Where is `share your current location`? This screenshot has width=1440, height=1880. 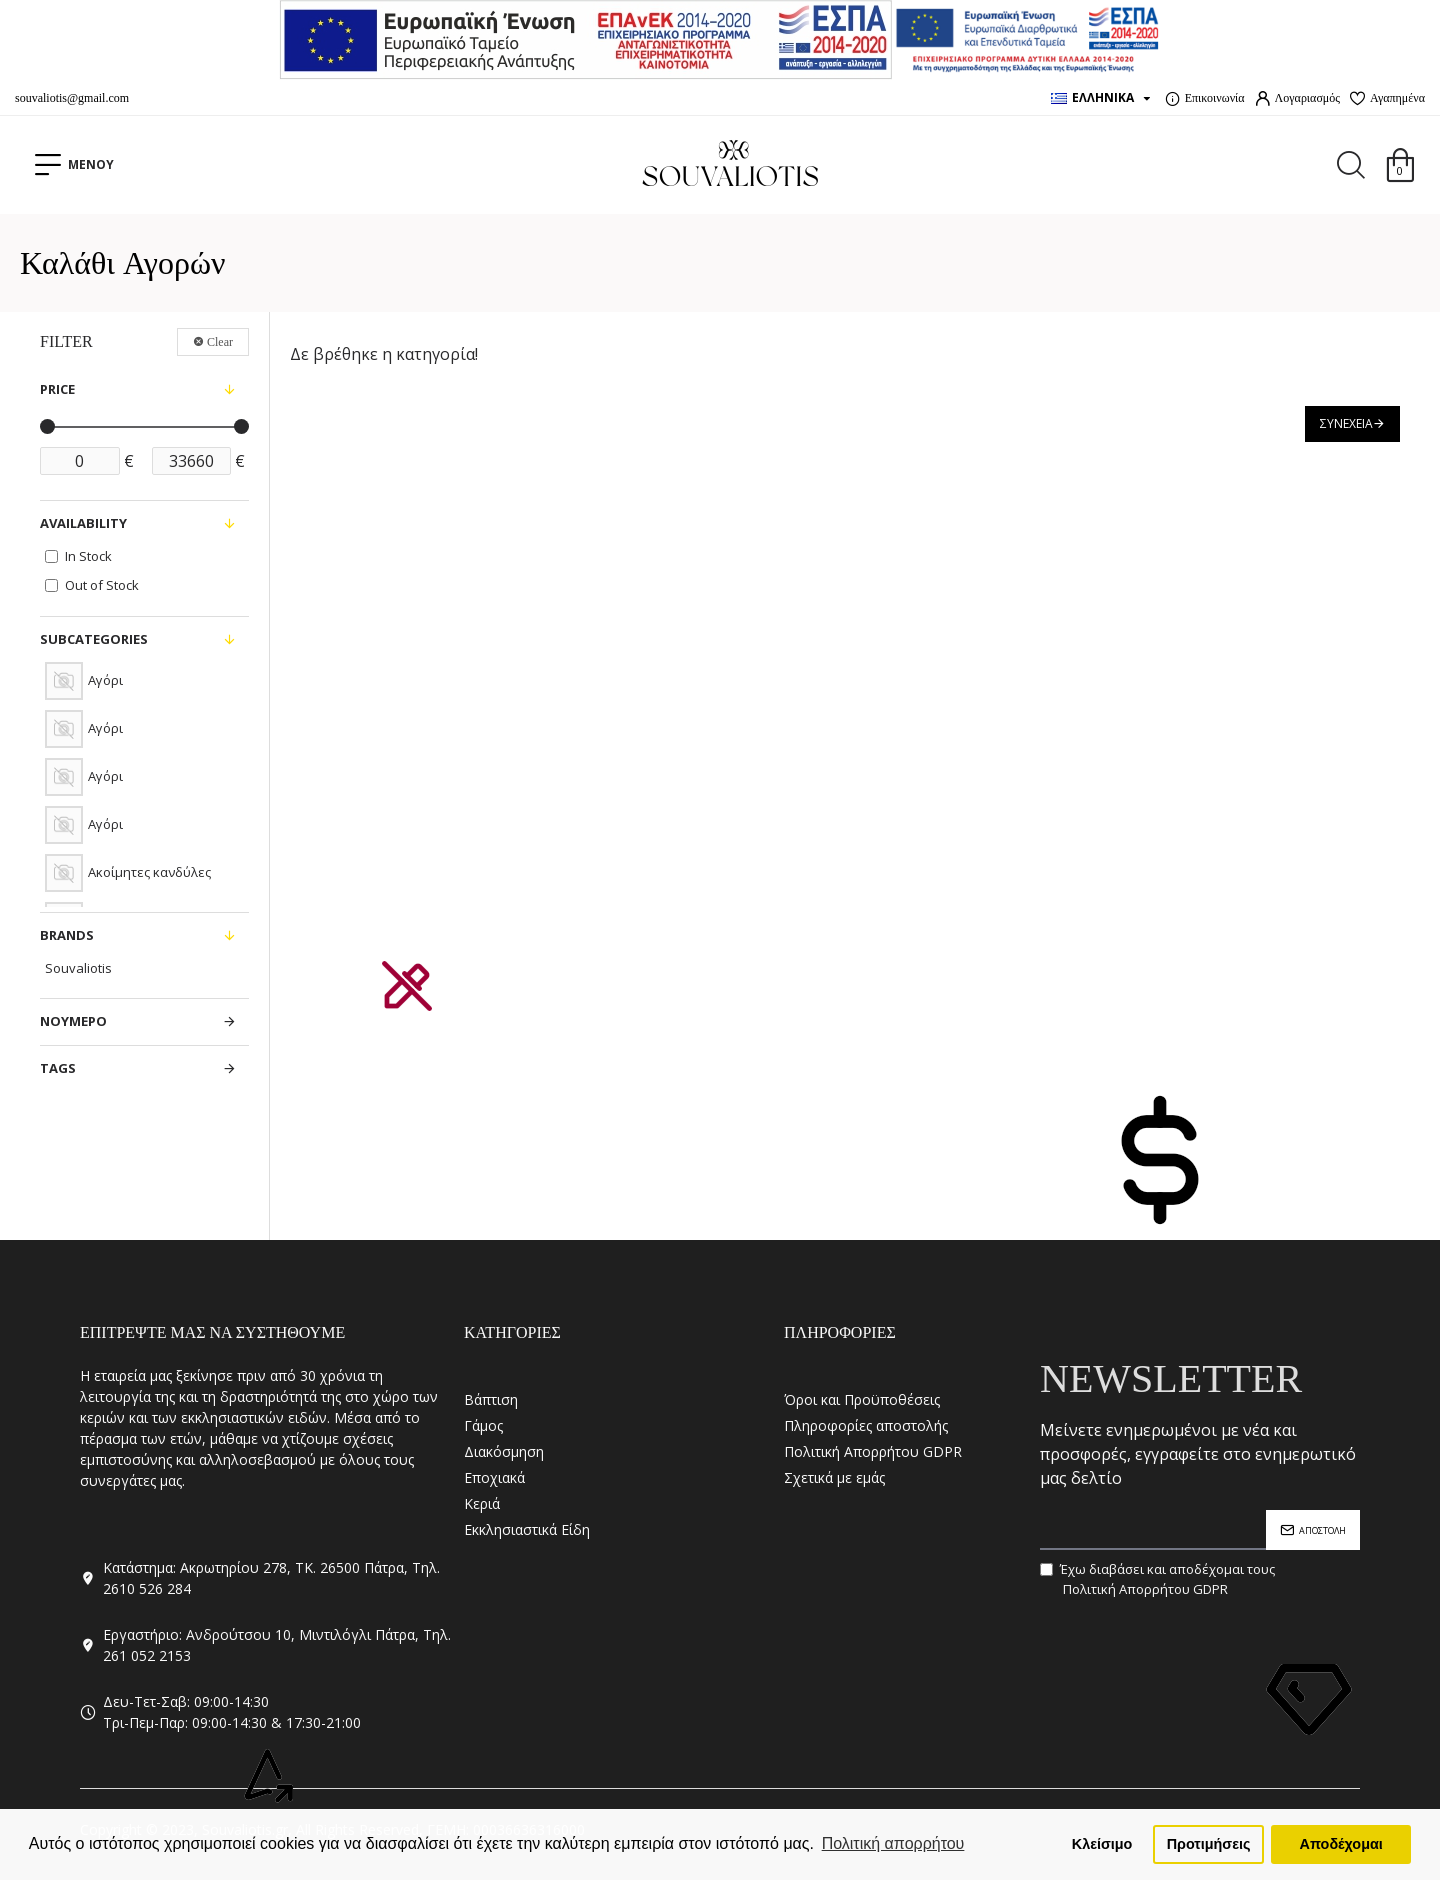
share your current location is located at coordinates (267, 1774).